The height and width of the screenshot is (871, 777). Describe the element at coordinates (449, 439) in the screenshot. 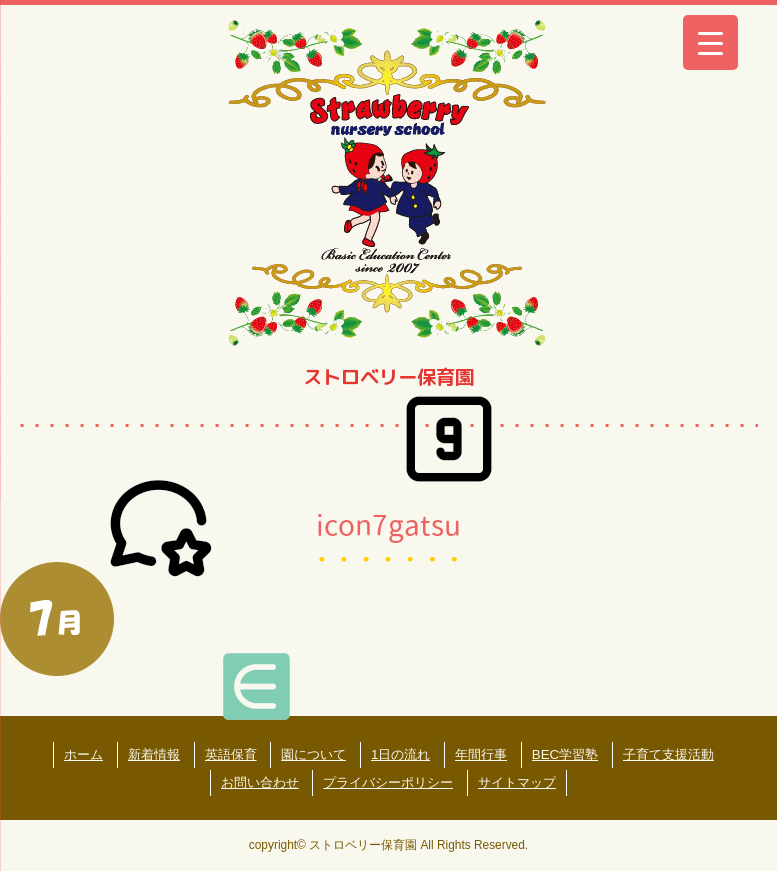

I see `select or navigate to item number 9` at that location.